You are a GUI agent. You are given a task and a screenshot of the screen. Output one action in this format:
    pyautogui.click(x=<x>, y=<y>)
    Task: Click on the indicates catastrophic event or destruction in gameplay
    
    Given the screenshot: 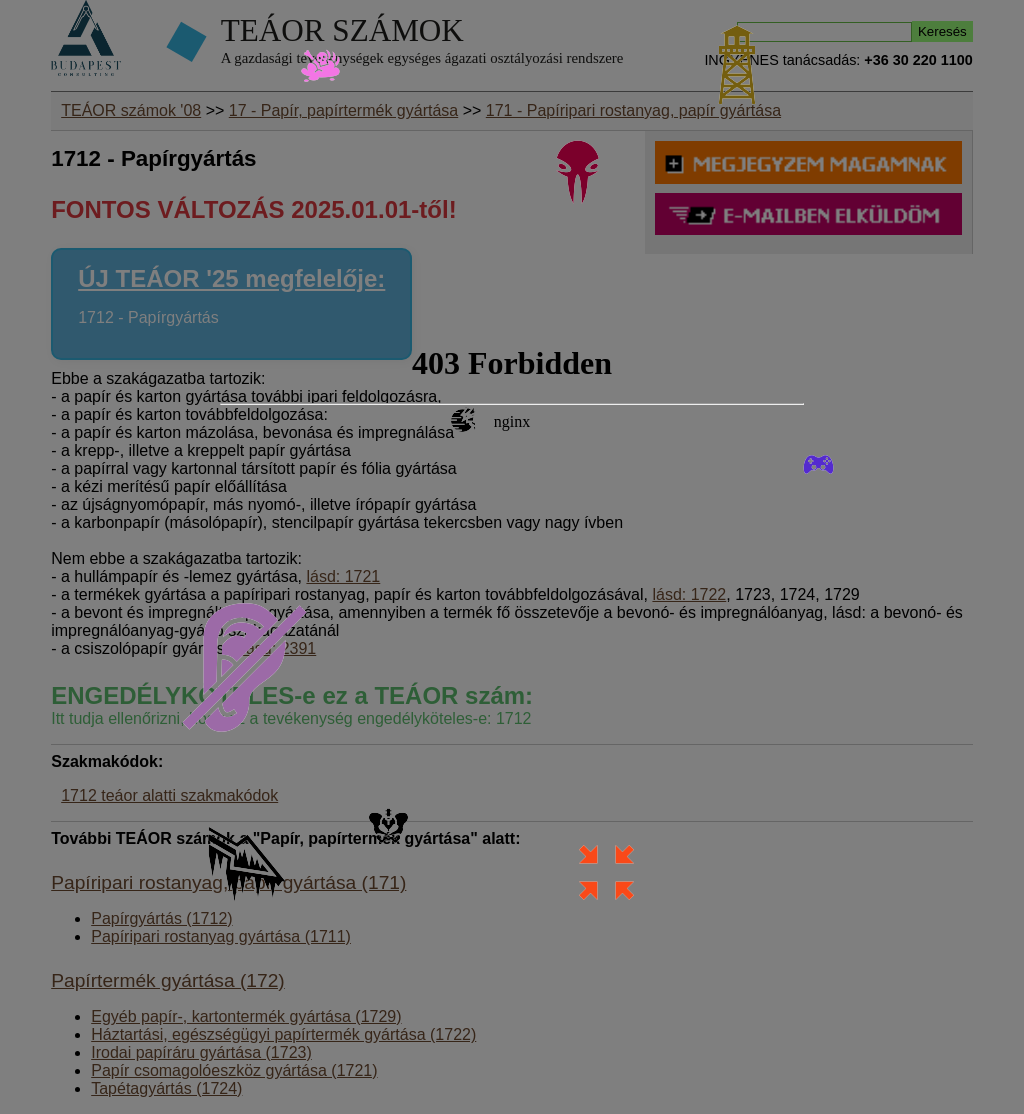 What is the action you would take?
    pyautogui.click(x=463, y=419)
    